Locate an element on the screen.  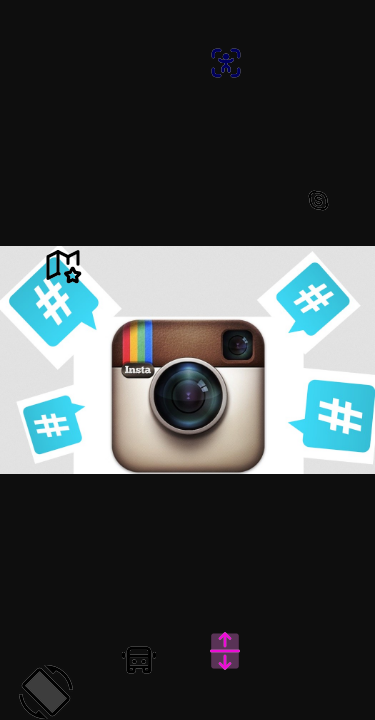
view bus routes or schedules is located at coordinates (139, 660).